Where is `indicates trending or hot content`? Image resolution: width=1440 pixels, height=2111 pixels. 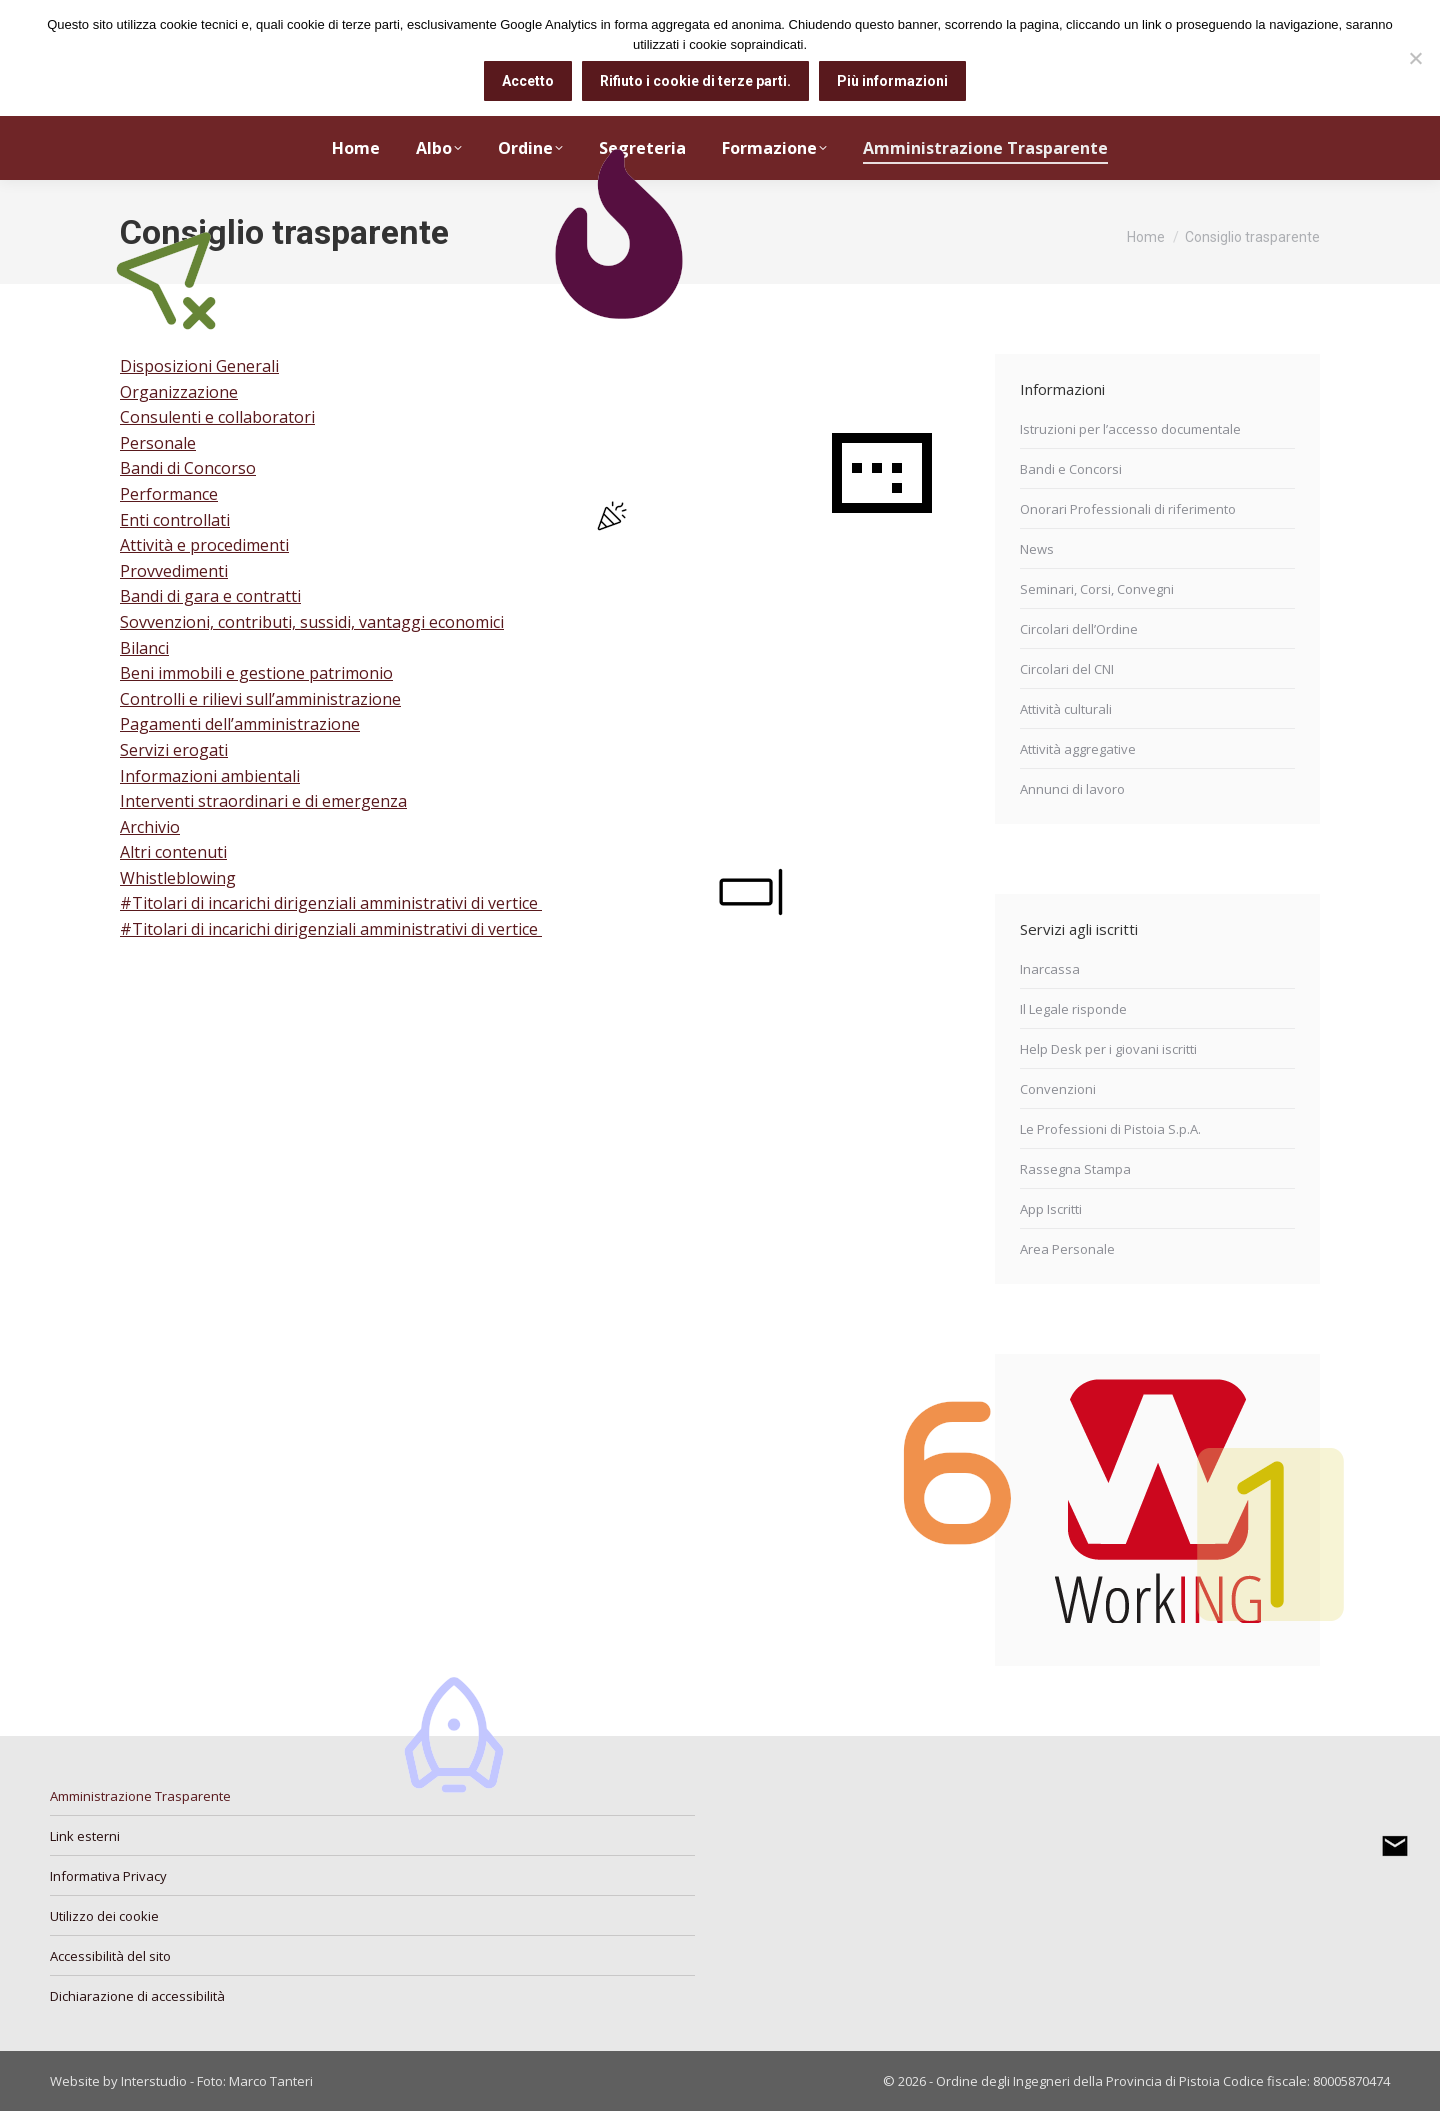 indicates trending or hot content is located at coordinates (619, 234).